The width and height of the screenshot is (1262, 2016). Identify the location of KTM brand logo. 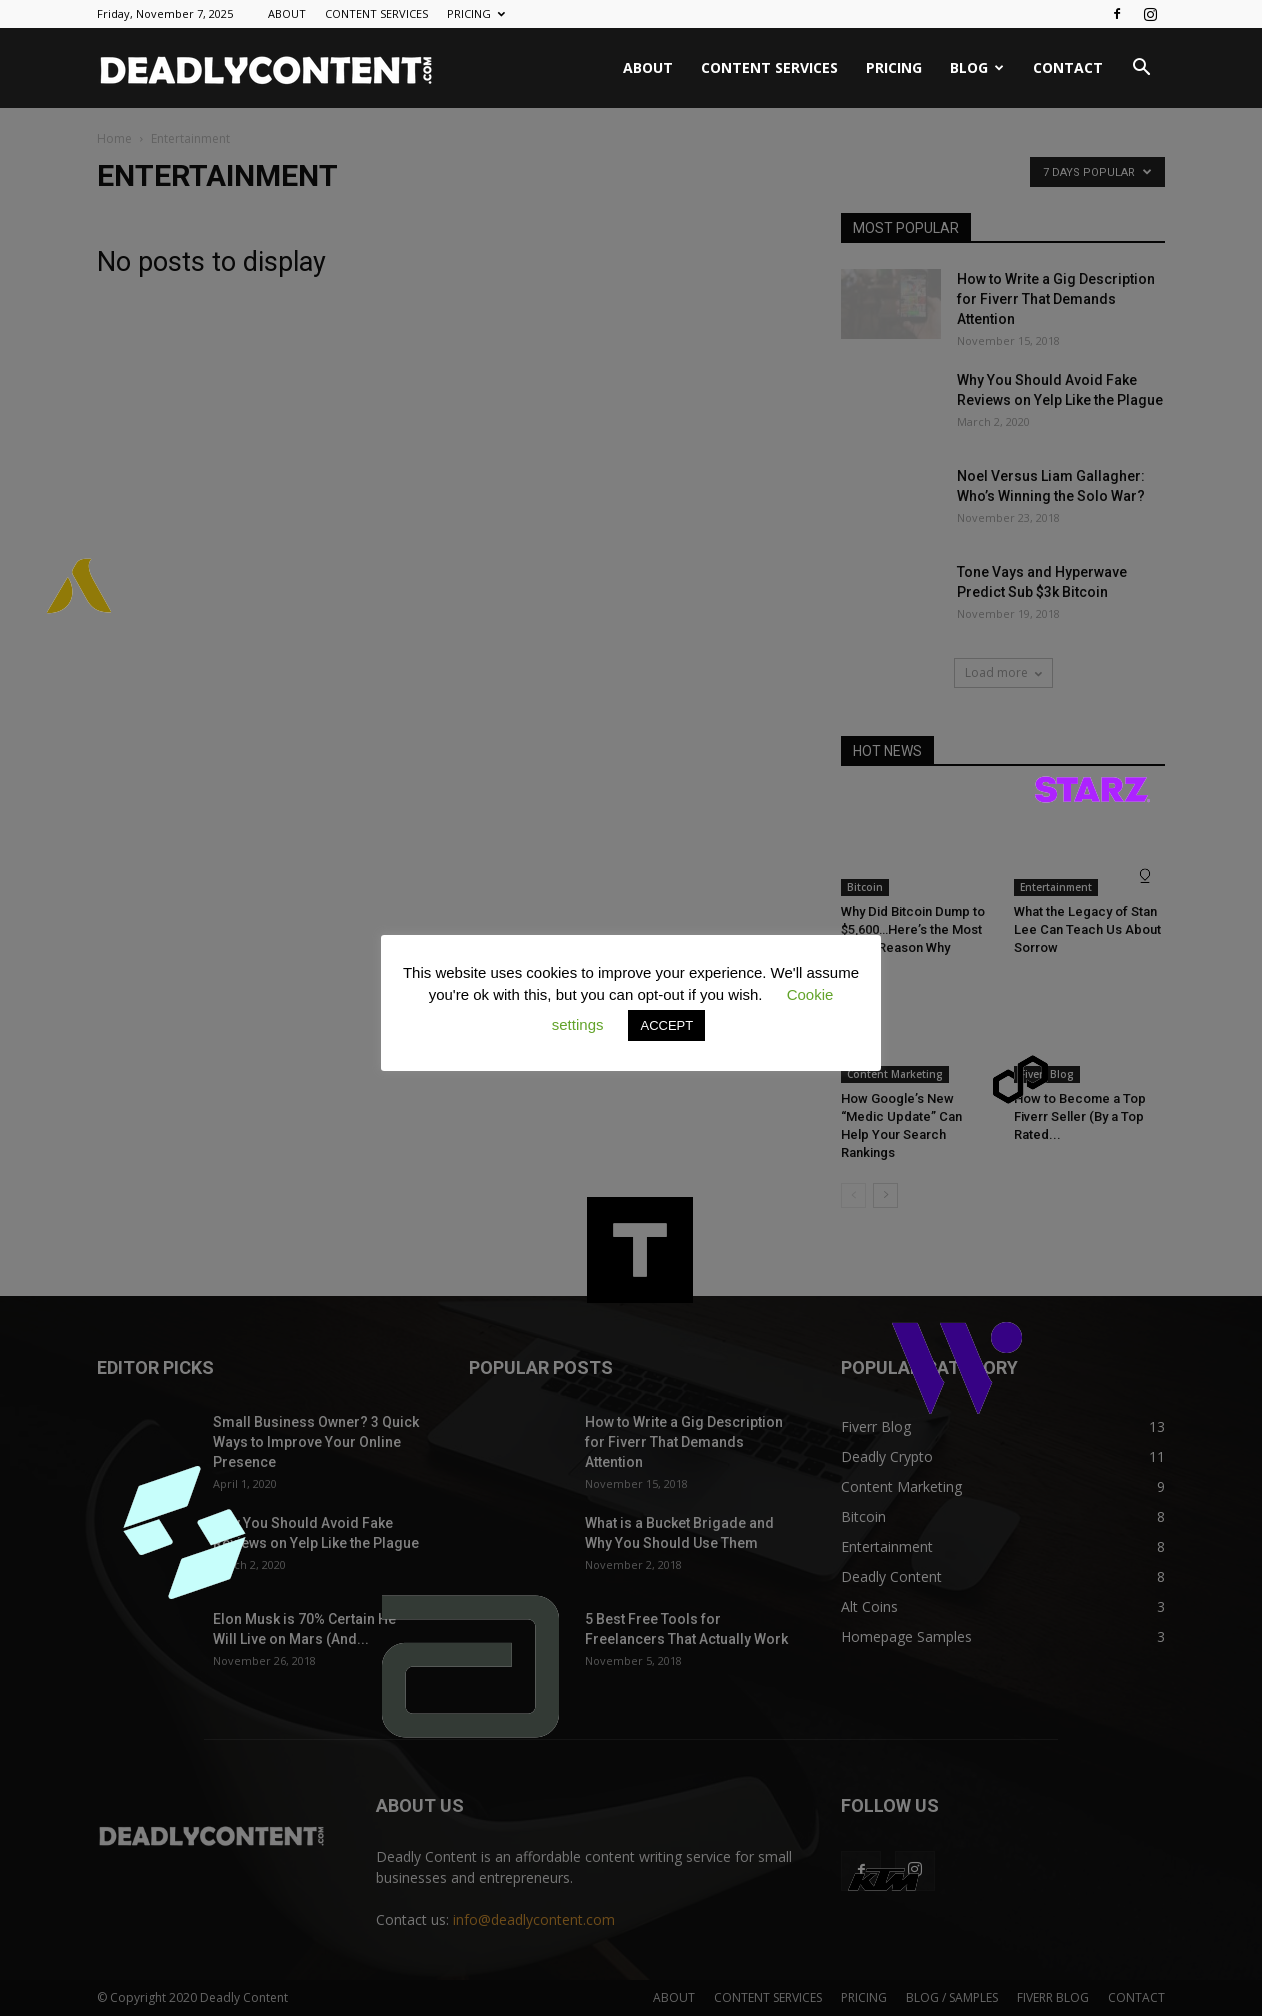
(883, 1879).